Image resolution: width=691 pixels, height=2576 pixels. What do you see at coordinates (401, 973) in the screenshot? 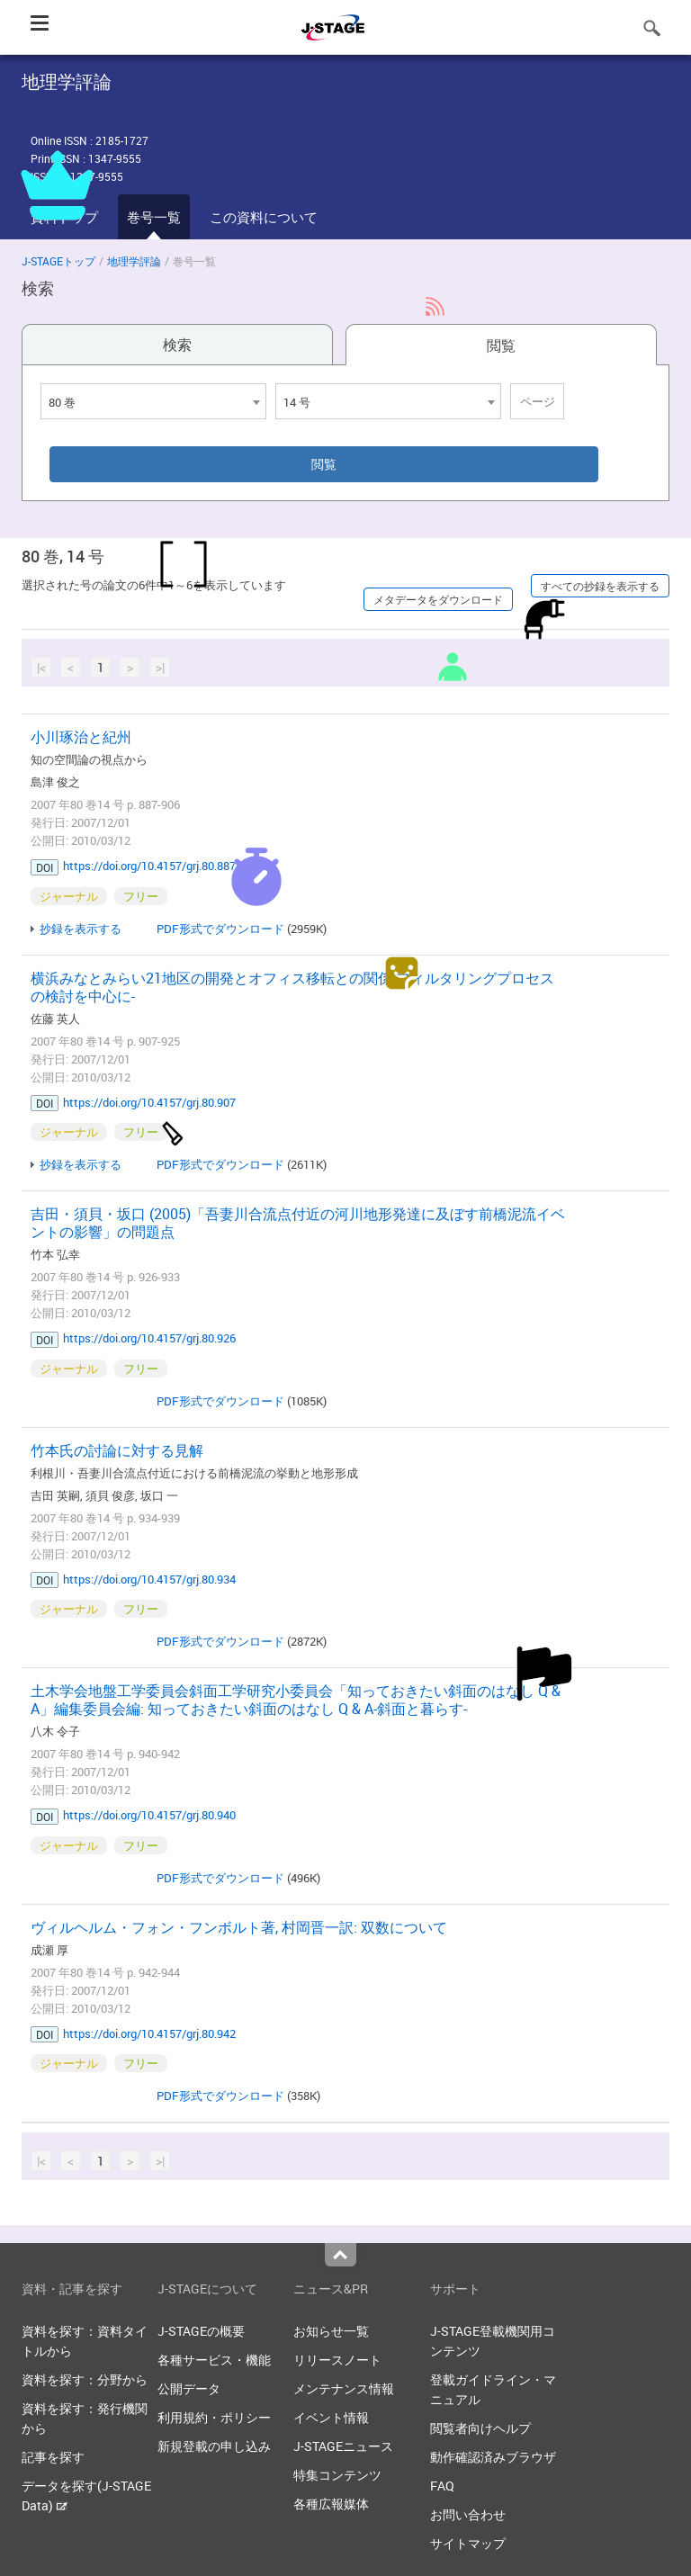
I see `open sticker picker` at bounding box center [401, 973].